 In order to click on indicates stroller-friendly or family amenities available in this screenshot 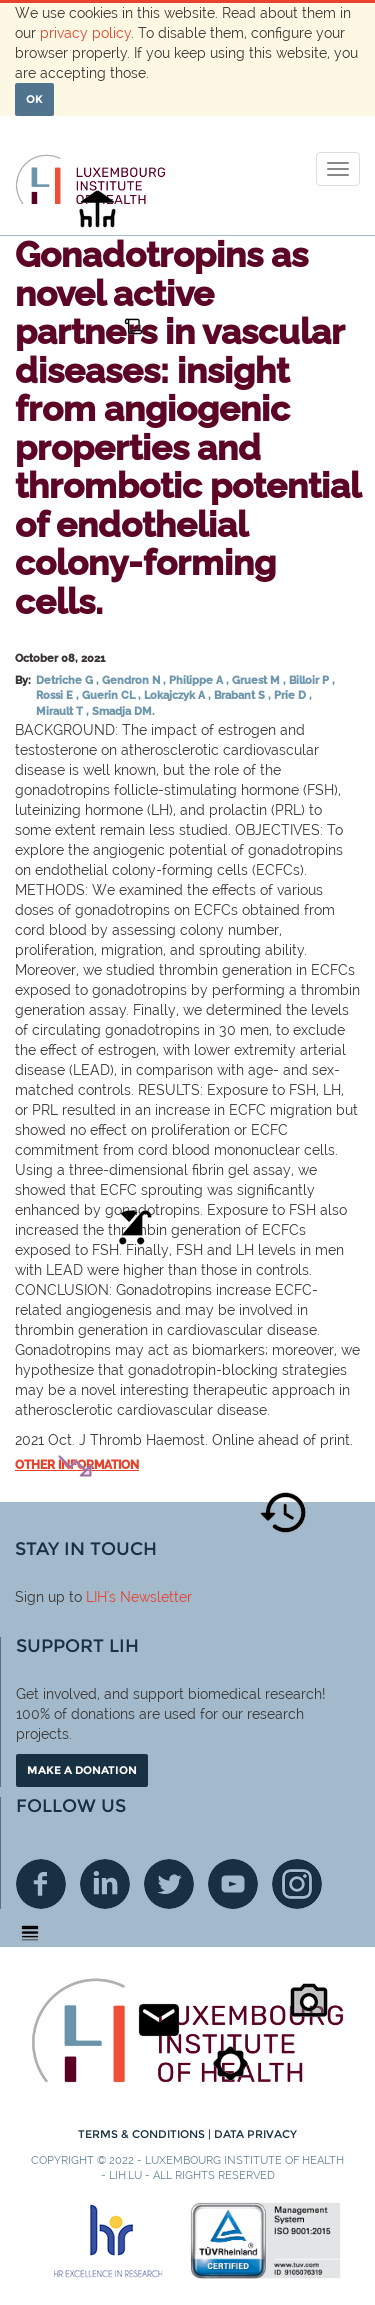, I will do `click(133, 1226)`.